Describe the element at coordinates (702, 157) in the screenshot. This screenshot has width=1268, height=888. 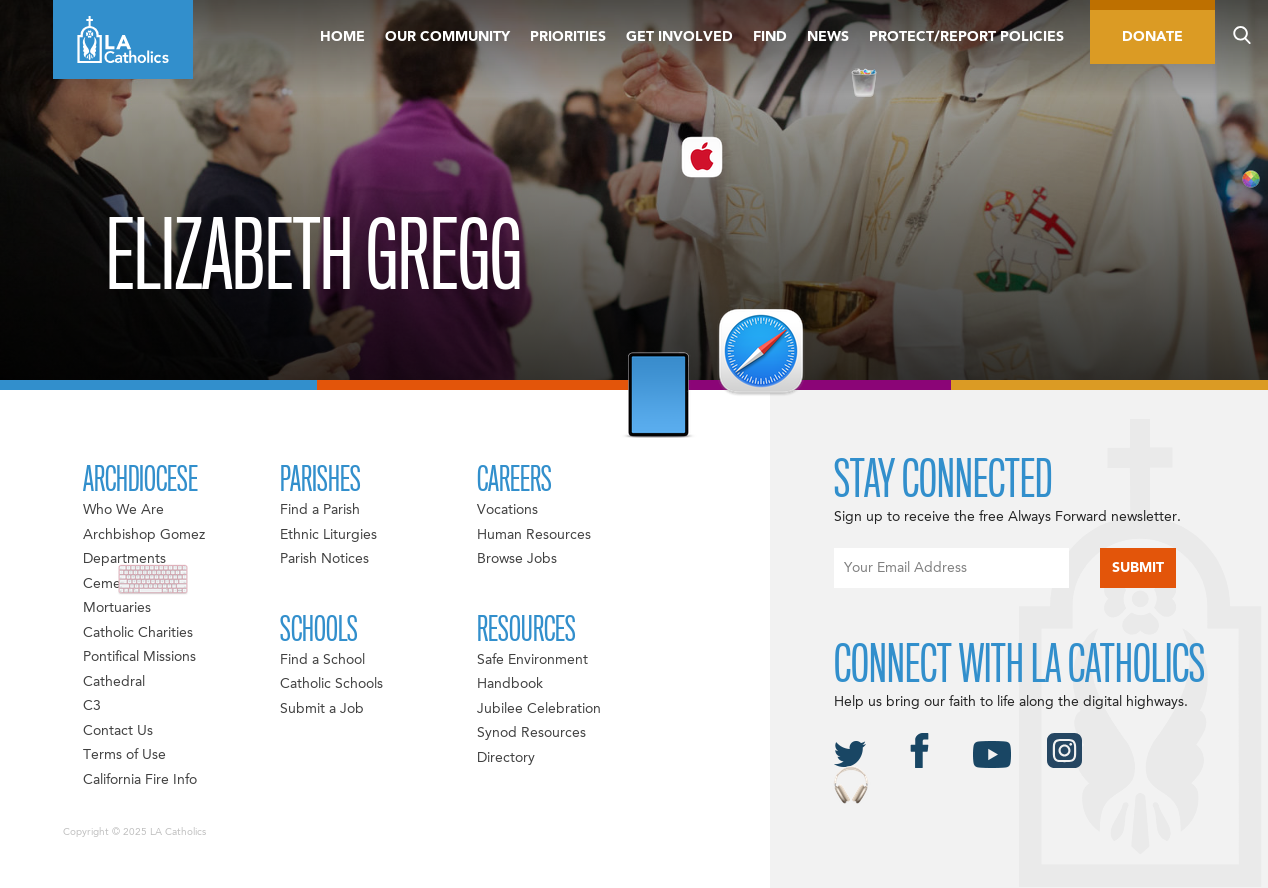
I see `access AppleCare support for your Mac` at that location.